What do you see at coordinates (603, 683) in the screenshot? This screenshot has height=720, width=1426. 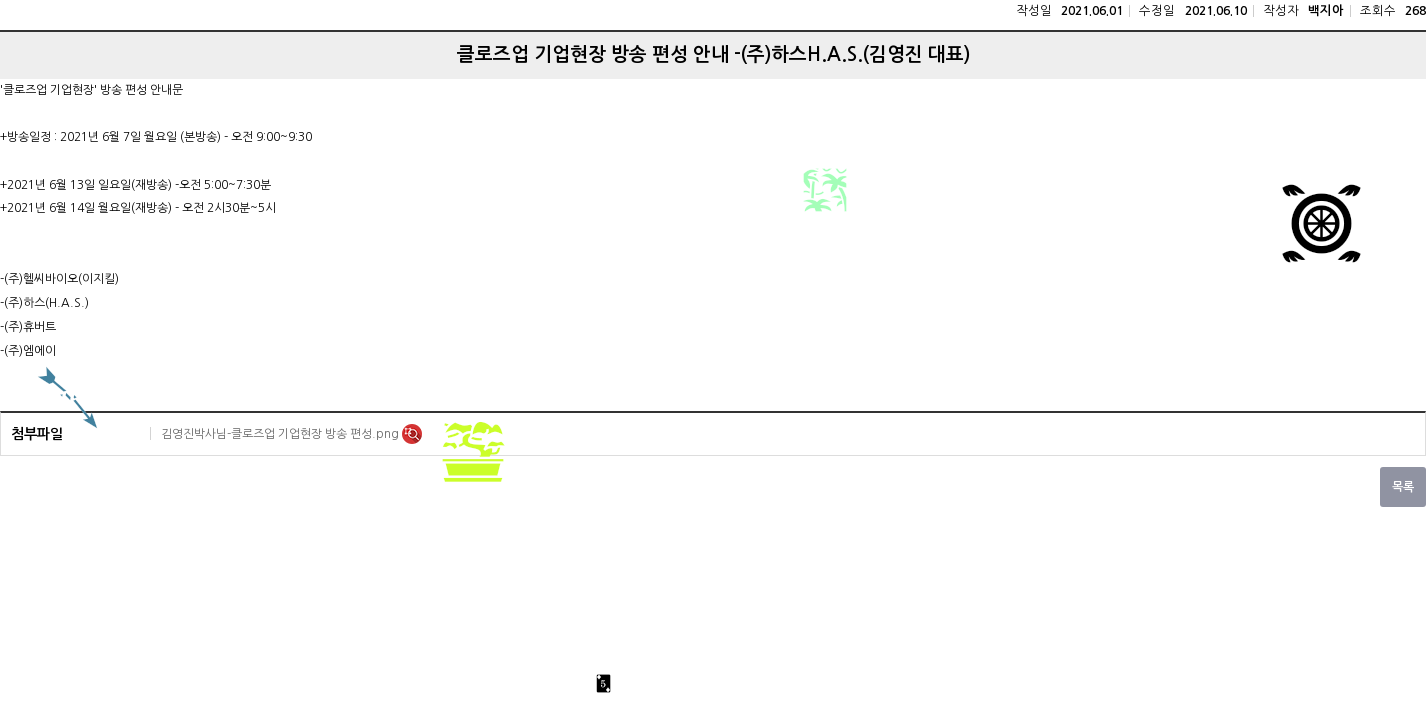 I see `five of diamonds playing card` at bounding box center [603, 683].